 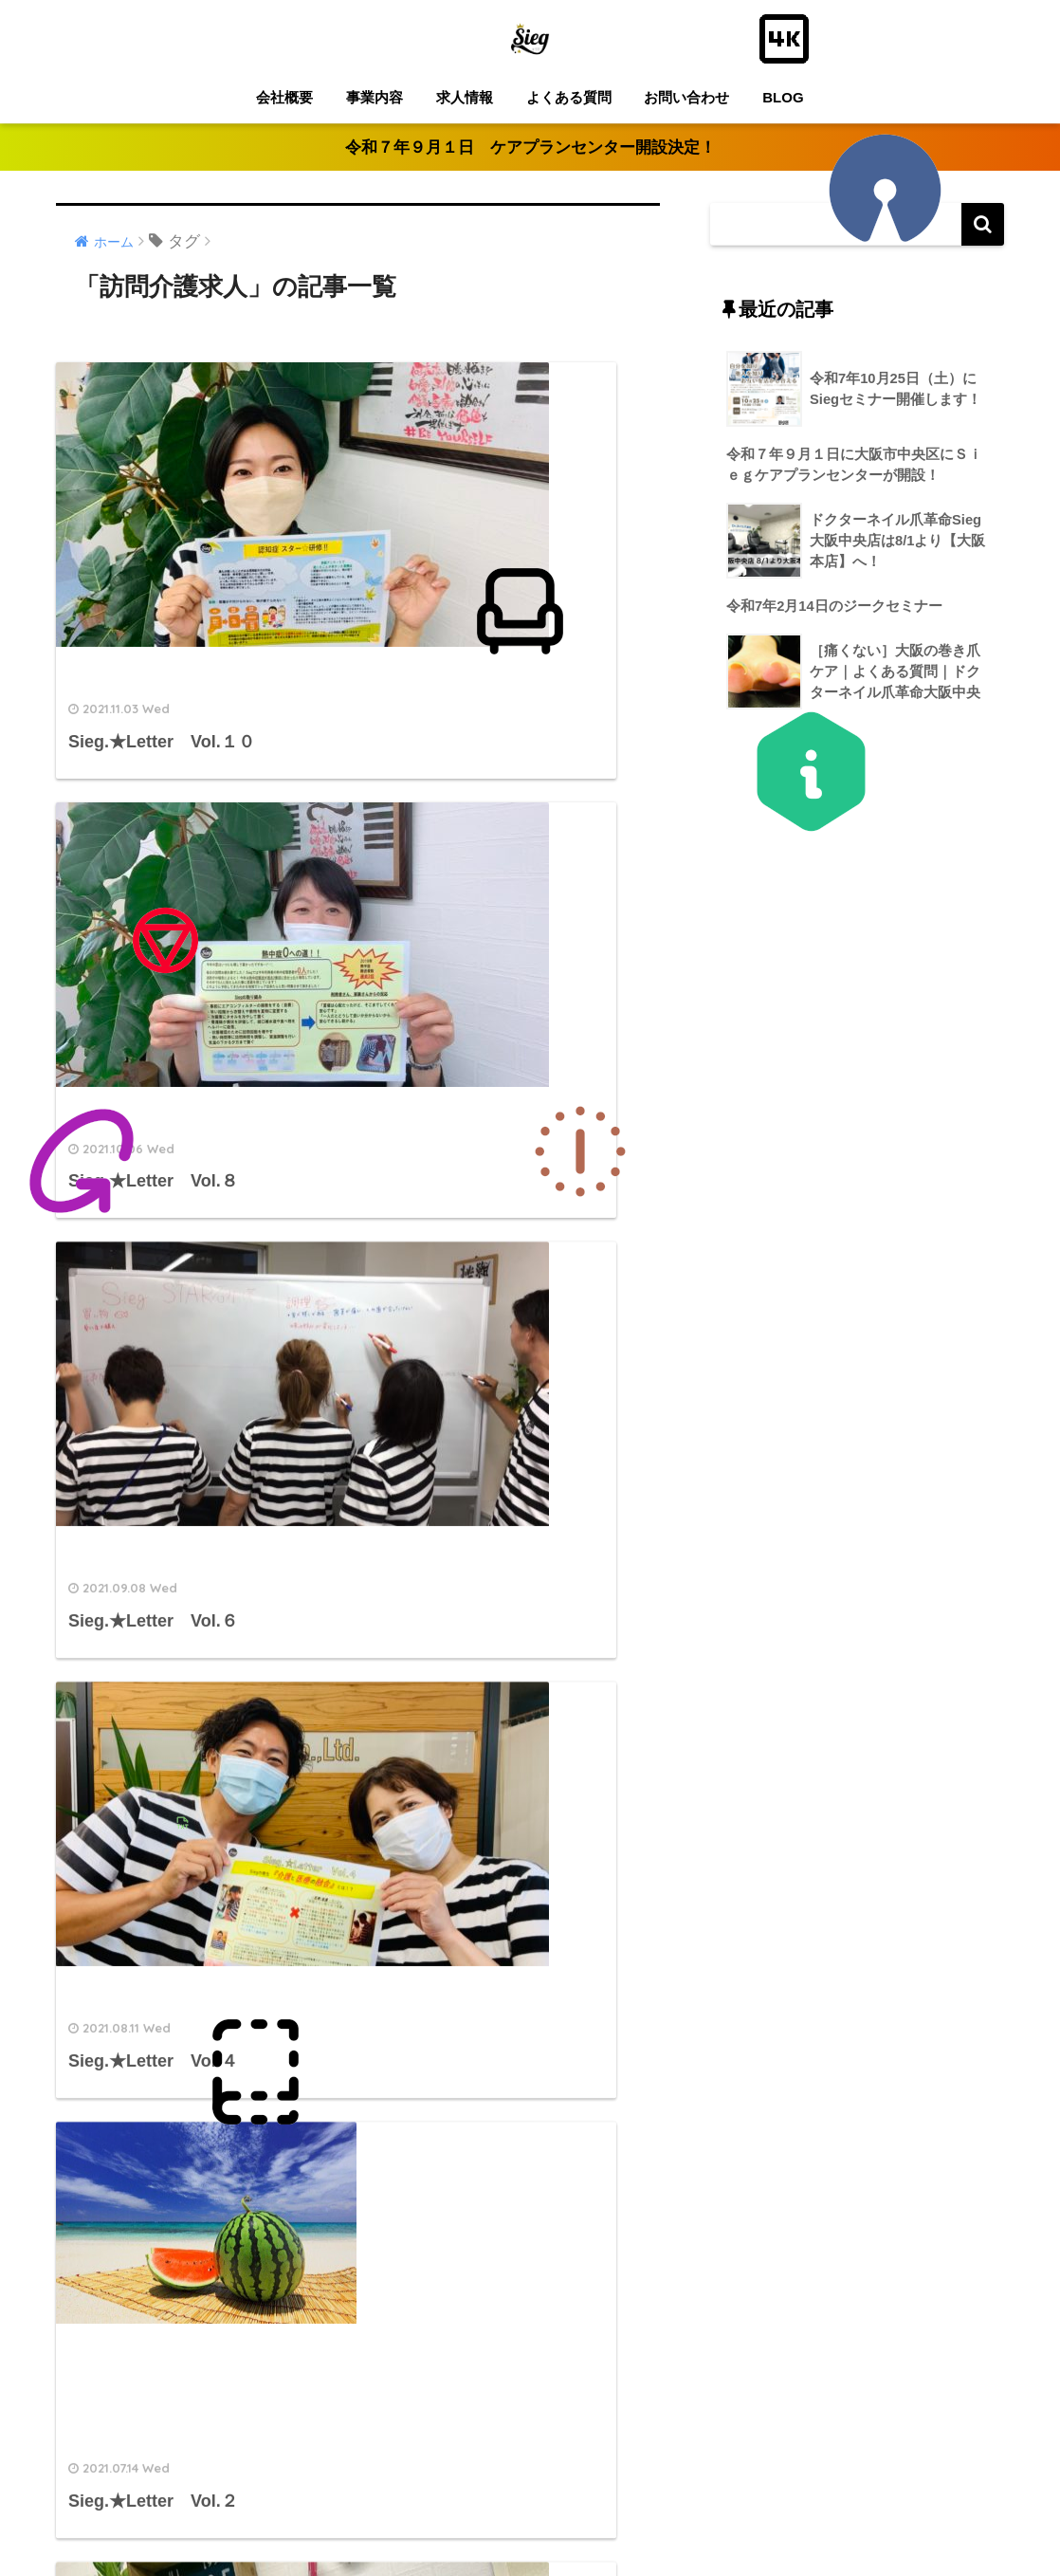 What do you see at coordinates (255, 2071) in the screenshot?
I see `draft or unpublished document` at bounding box center [255, 2071].